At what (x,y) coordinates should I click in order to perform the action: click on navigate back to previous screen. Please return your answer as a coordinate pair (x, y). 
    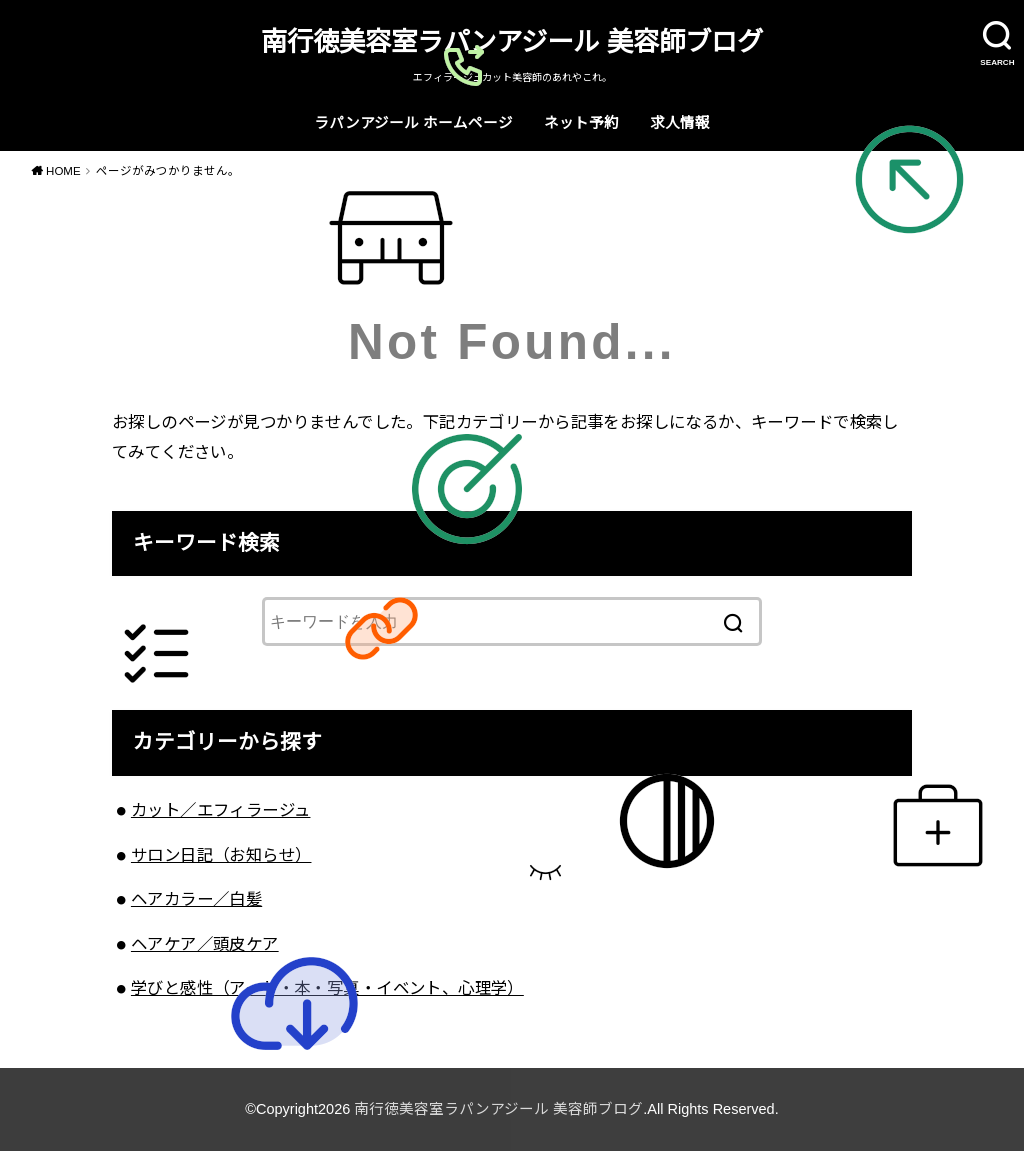
    Looking at the image, I should click on (909, 179).